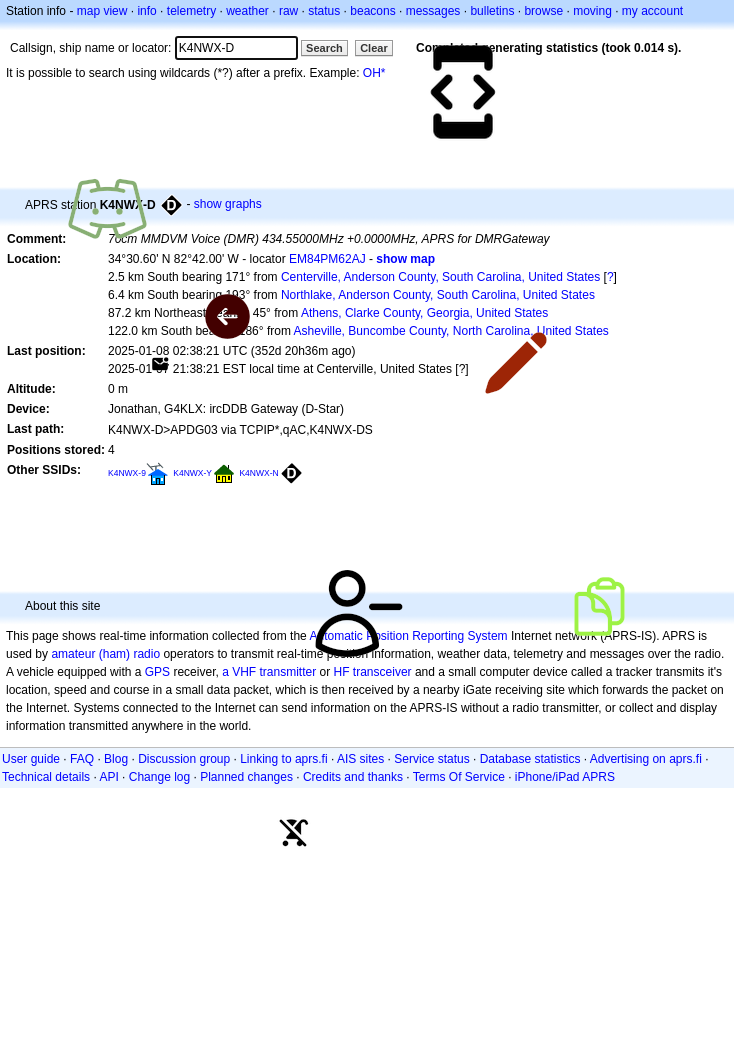  Describe the element at coordinates (294, 832) in the screenshot. I see `indicates strollers are not permitted in this area` at that location.